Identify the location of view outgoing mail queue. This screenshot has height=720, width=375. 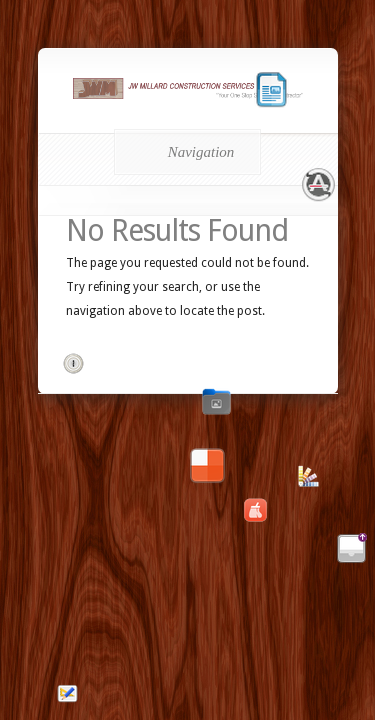
(351, 548).